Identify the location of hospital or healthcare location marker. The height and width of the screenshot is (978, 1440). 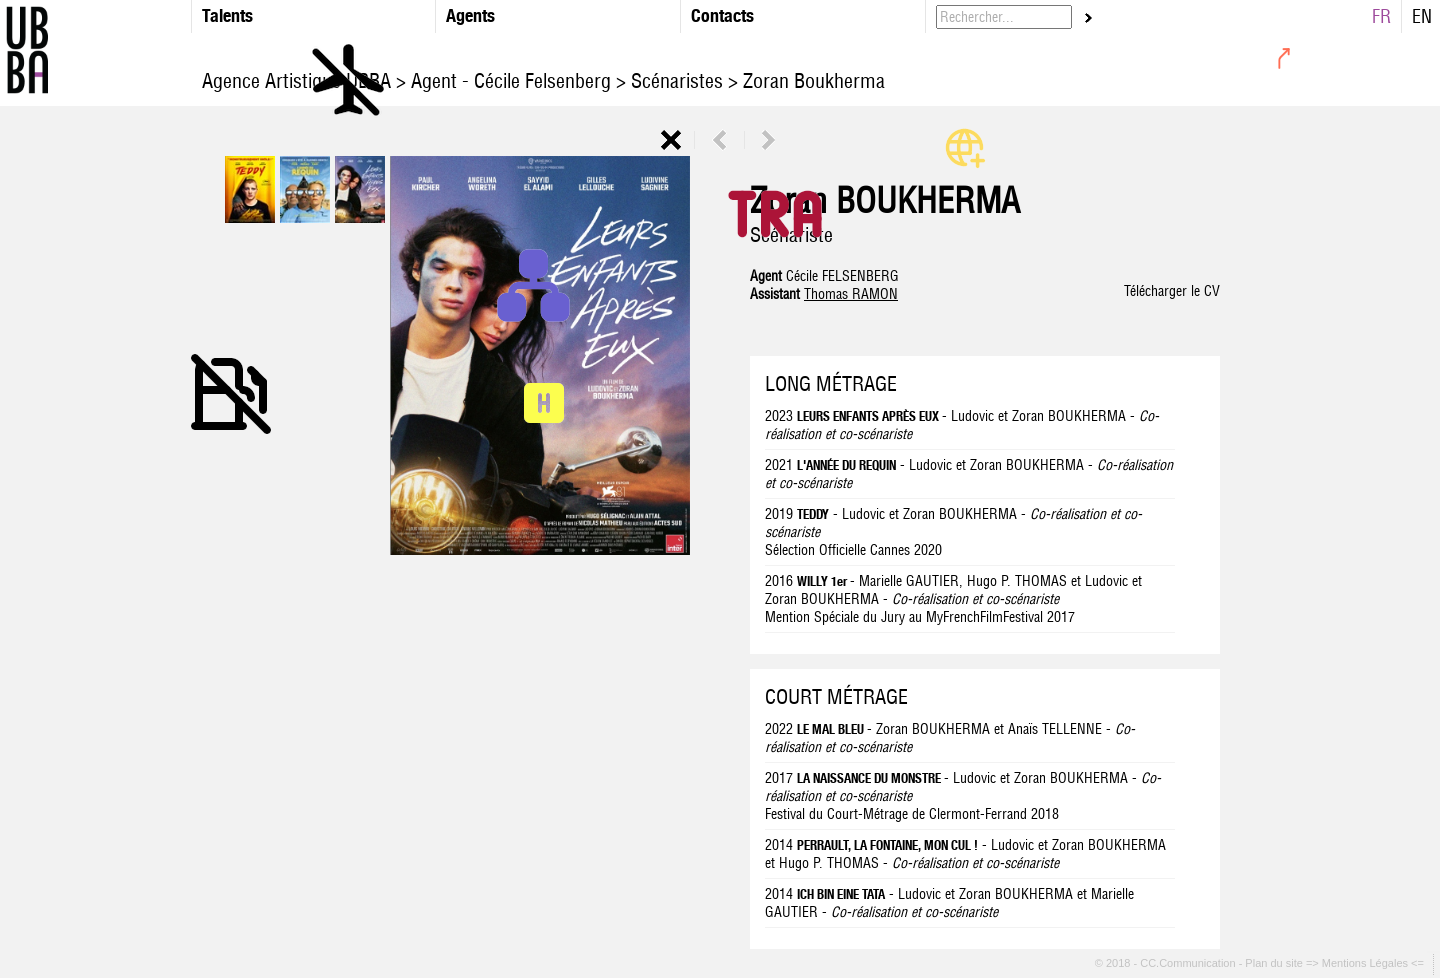
(544, 403).